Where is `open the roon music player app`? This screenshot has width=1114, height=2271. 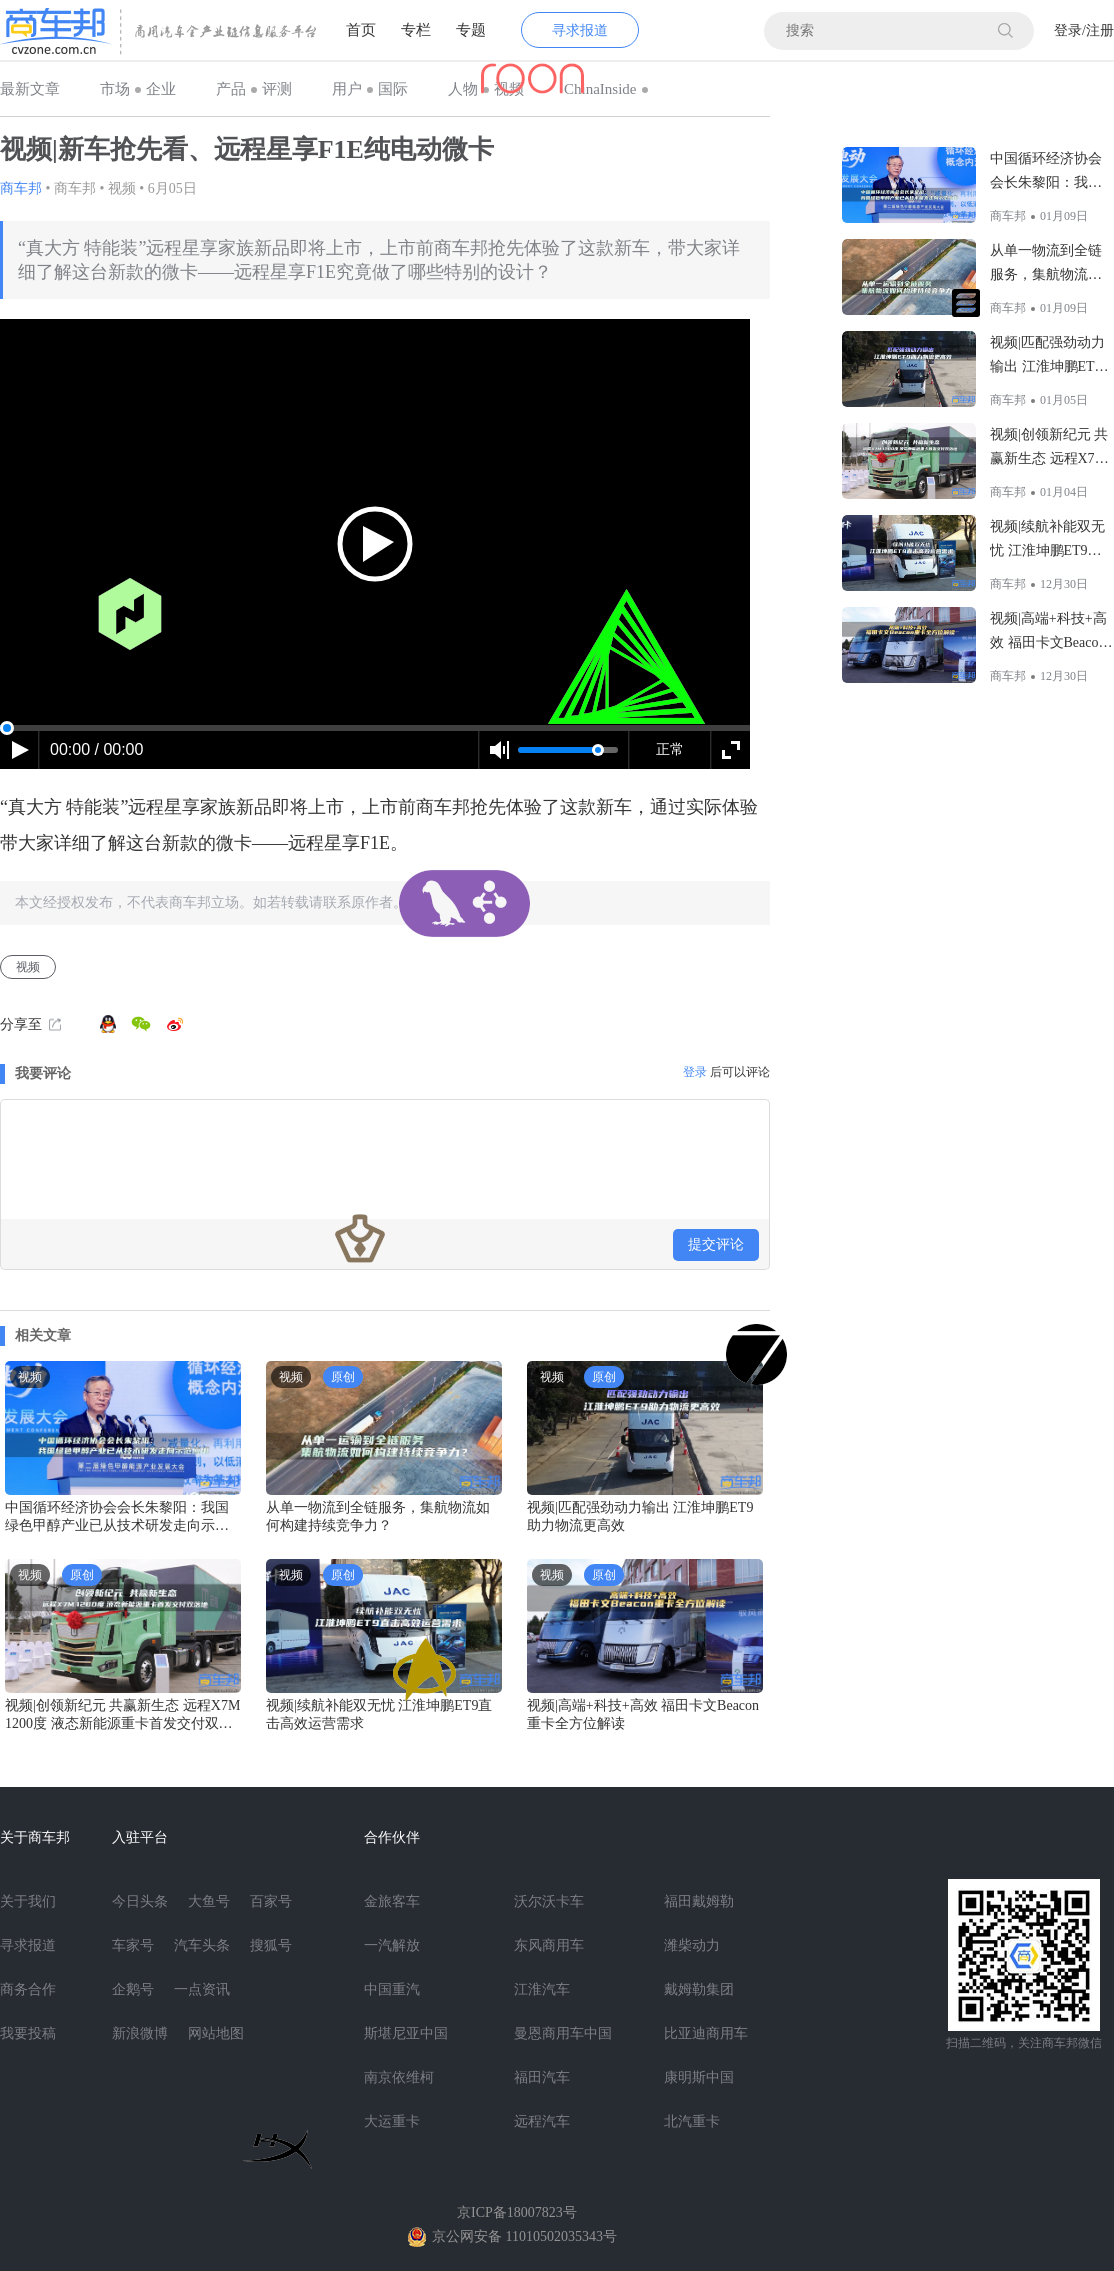 open the roon music player app is located at coordinates (532, 78).